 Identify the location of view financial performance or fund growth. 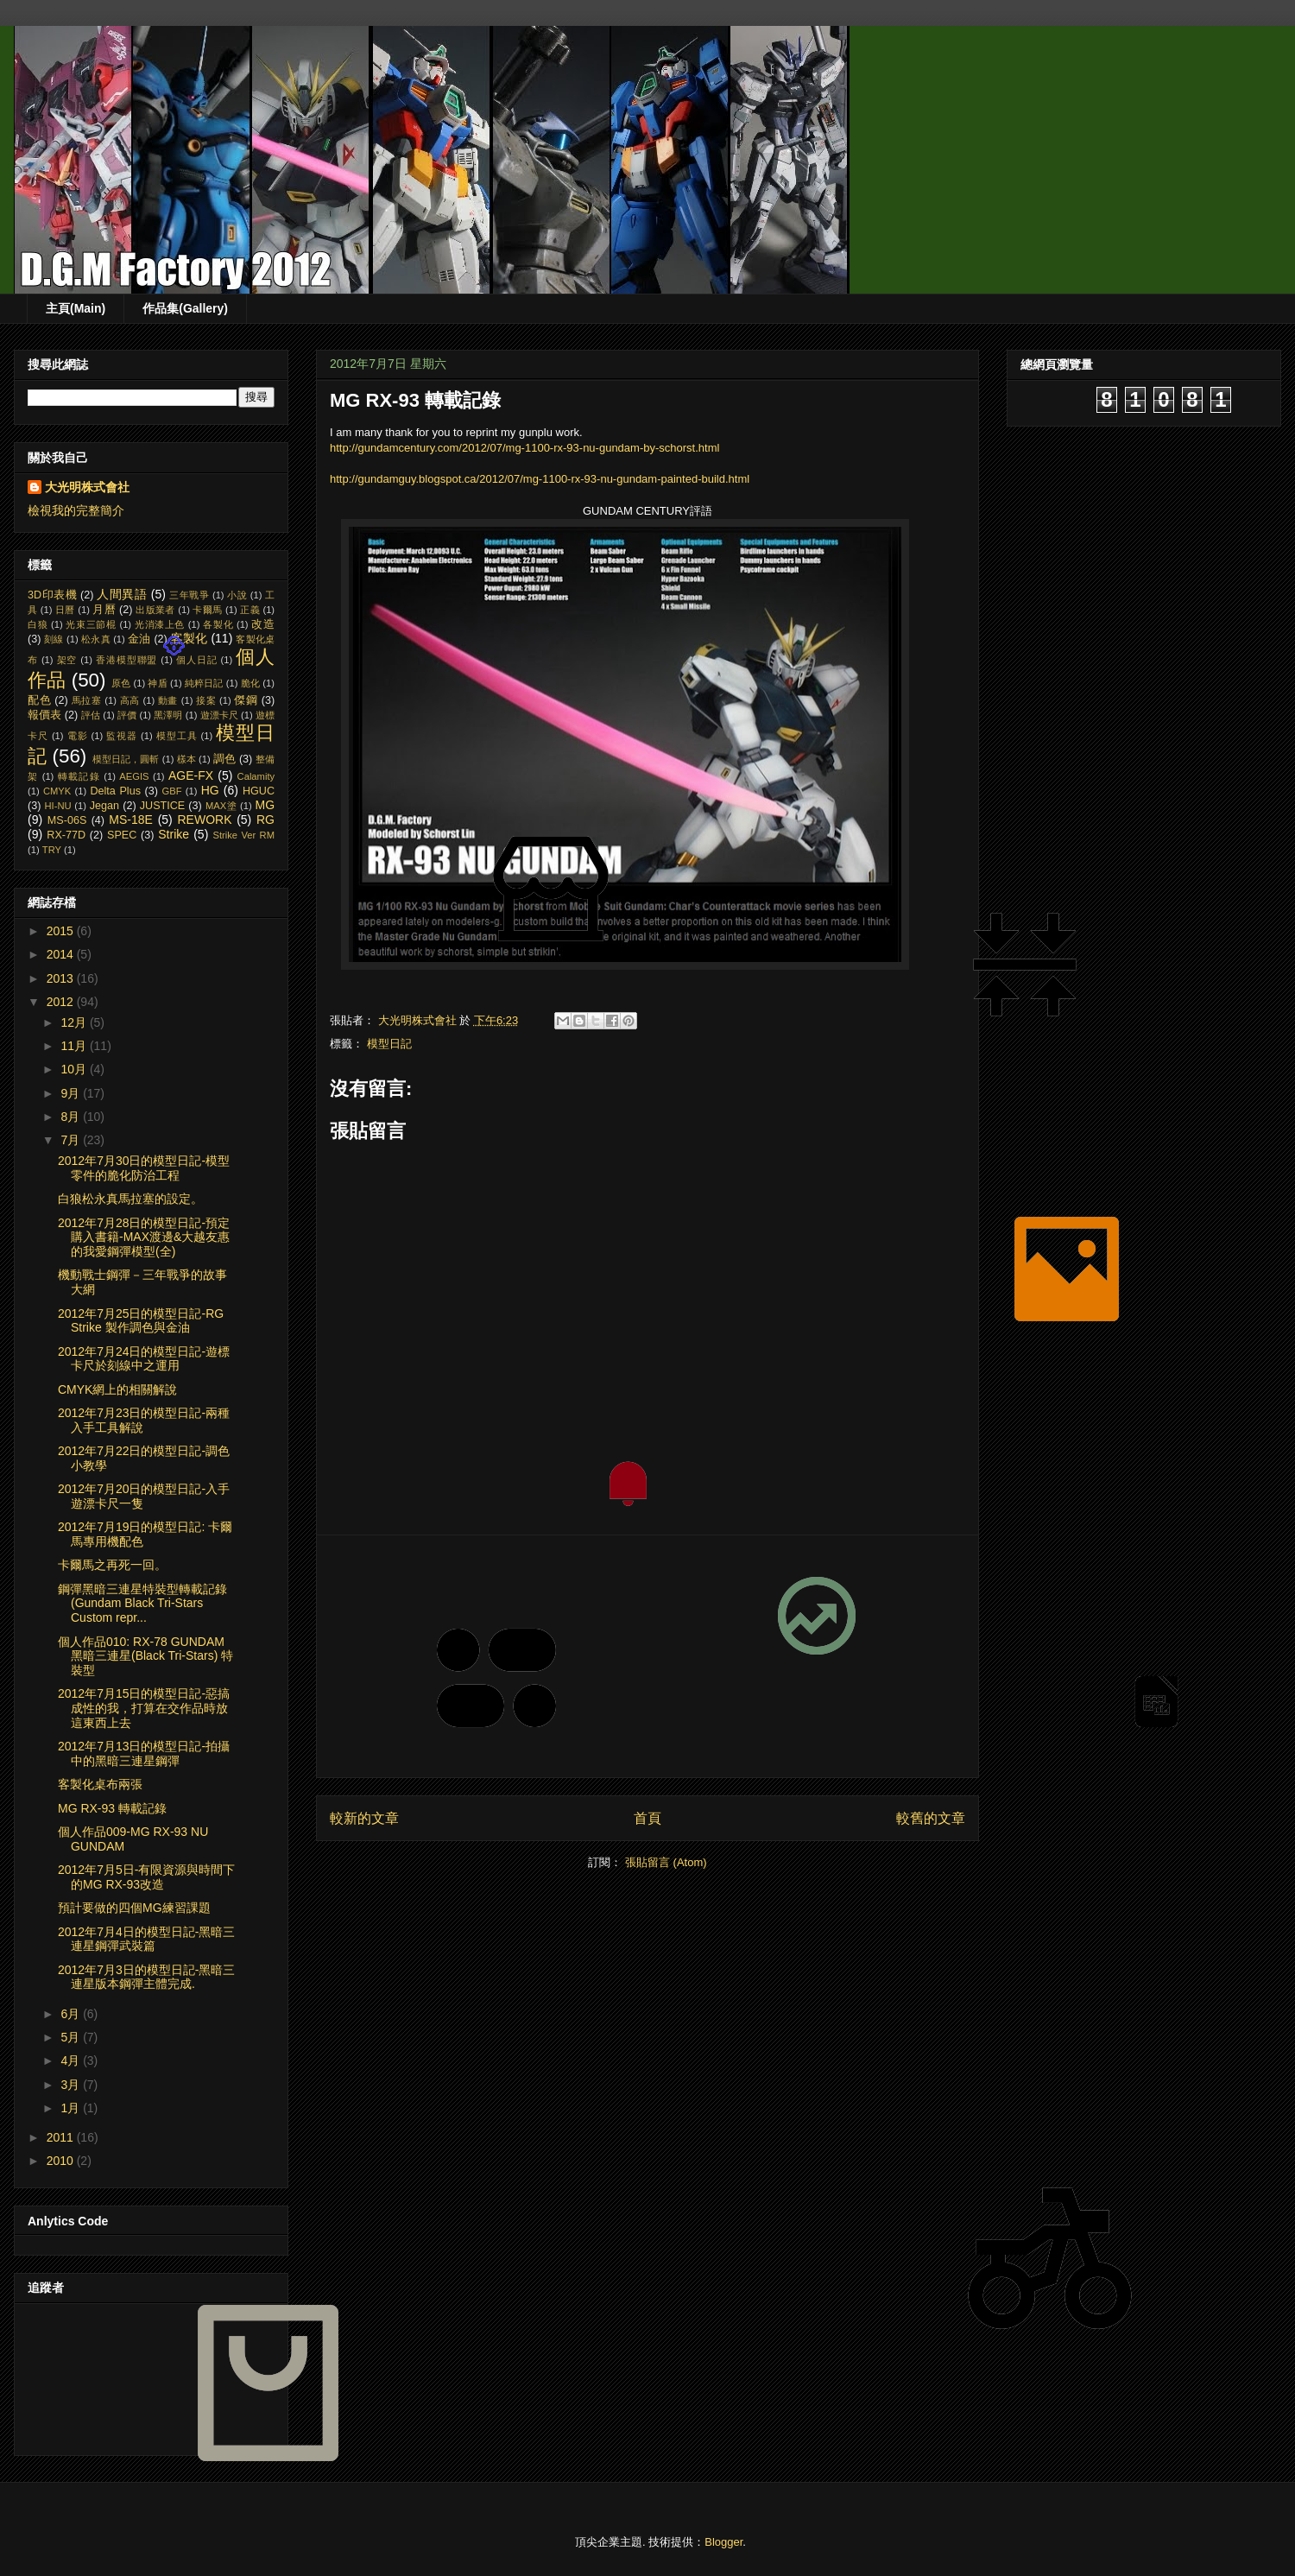
(817, 1616).